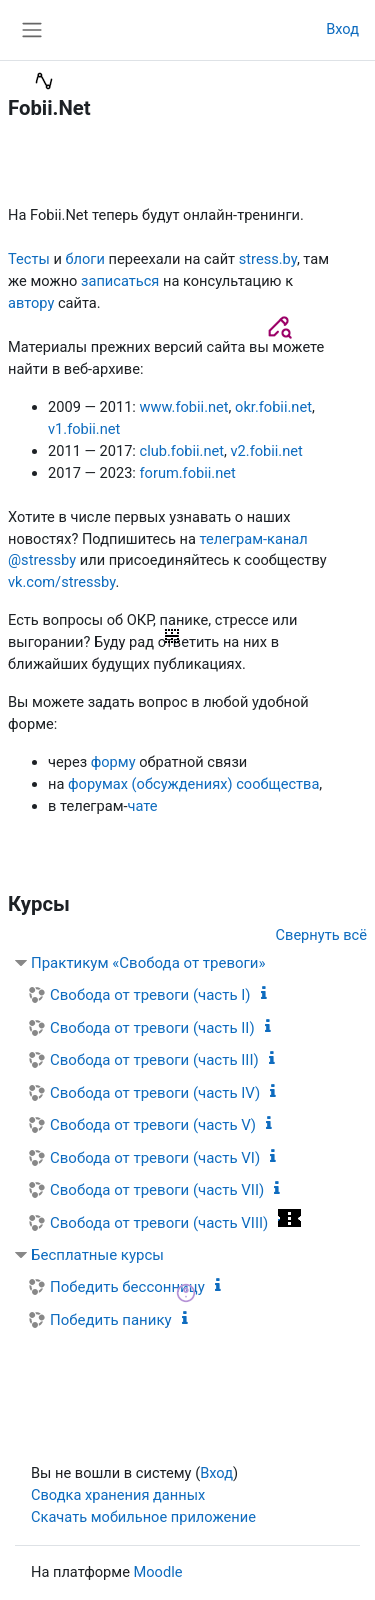 The image size is (375, 1600). What do you see at coordinates (172, 636) in the screenshot?
I see `add horizontal border to selected cells` at bounding box center [172, 636].